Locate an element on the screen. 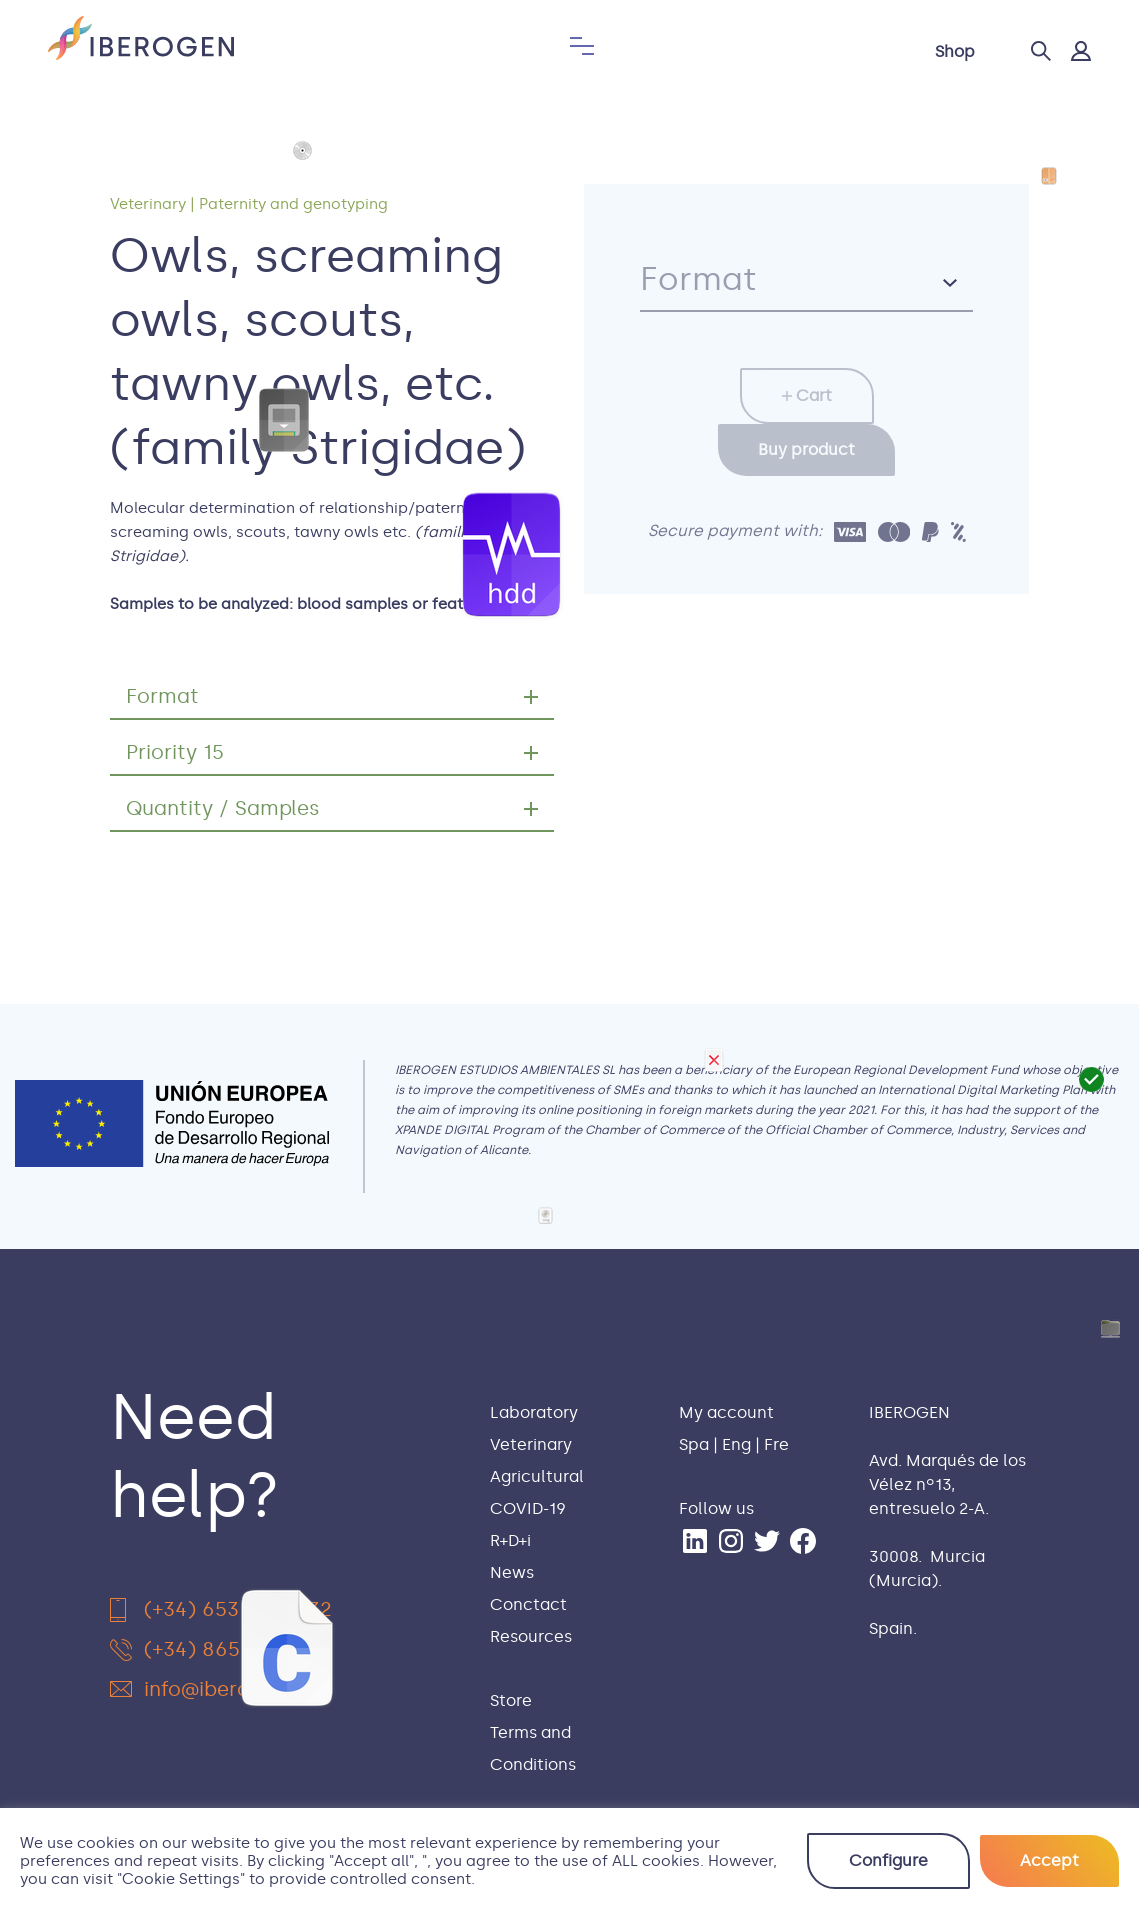 The height and width of the screenshot is (1914, 1139). a sega genesis ROM file is located at coordinates (284, 420).